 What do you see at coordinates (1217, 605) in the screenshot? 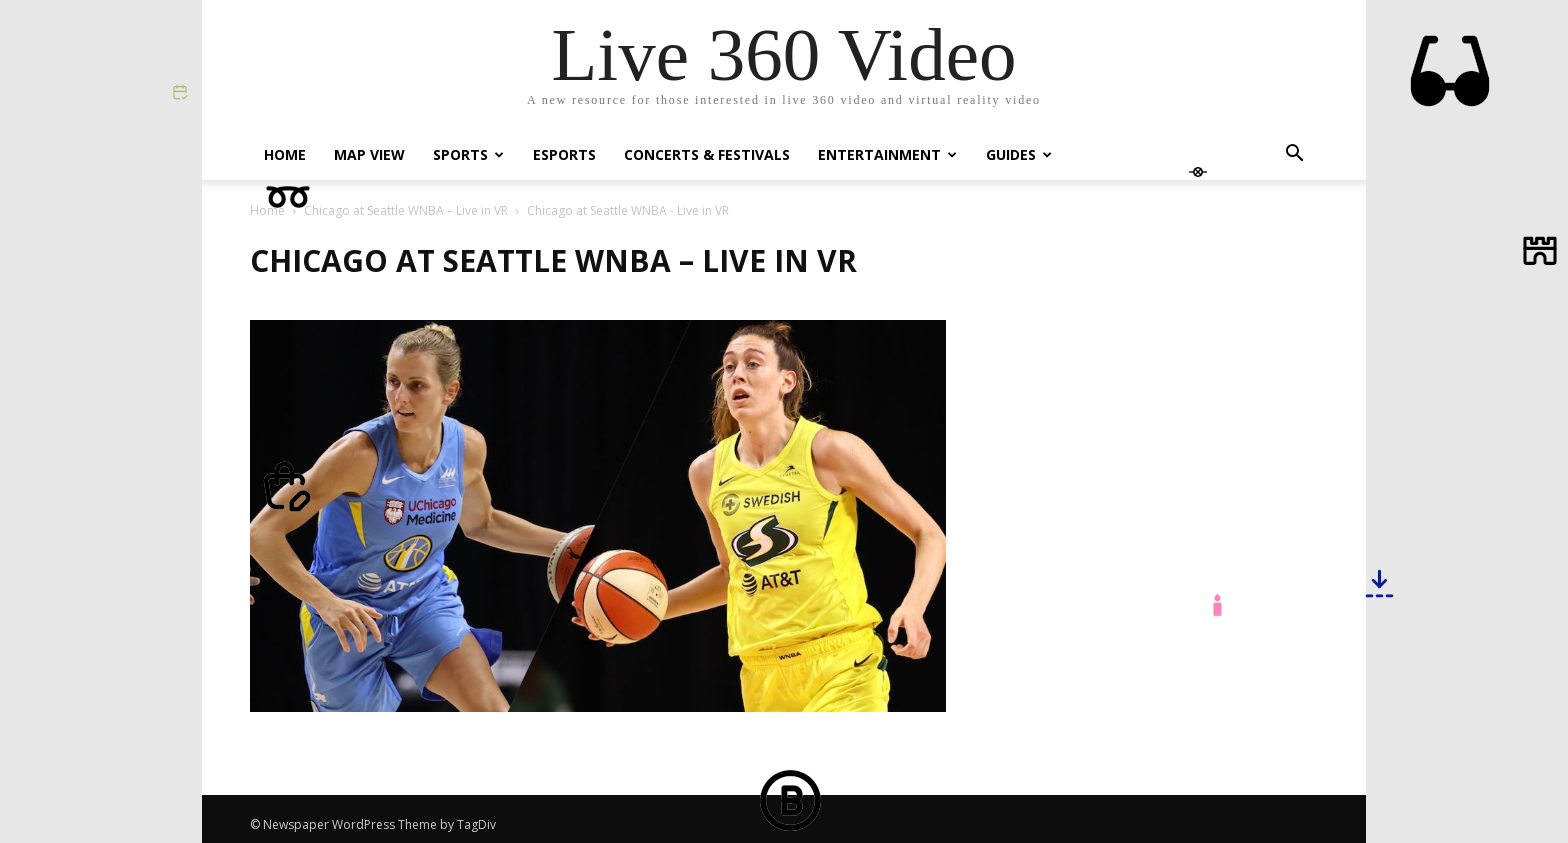
I see `access candle or ambient lighting mode` at bounding box center [1217, 605].